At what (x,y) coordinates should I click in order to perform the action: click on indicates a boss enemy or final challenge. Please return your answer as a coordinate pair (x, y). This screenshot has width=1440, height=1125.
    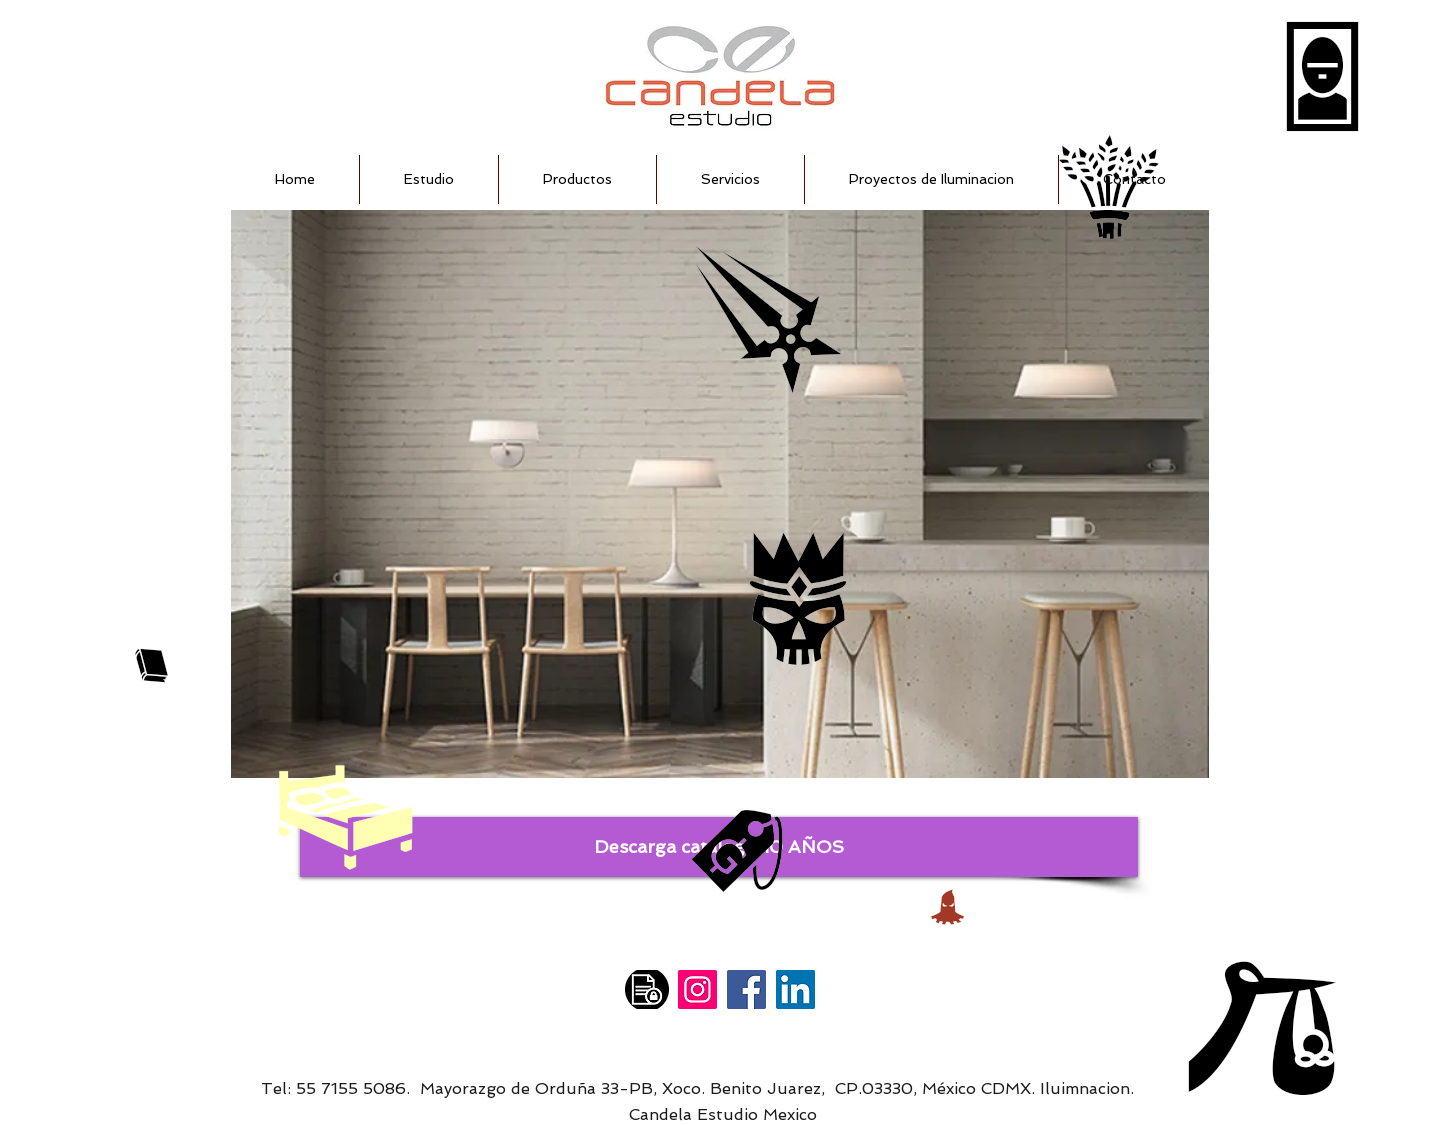
    Looking at the image, I should click on (799, 600).